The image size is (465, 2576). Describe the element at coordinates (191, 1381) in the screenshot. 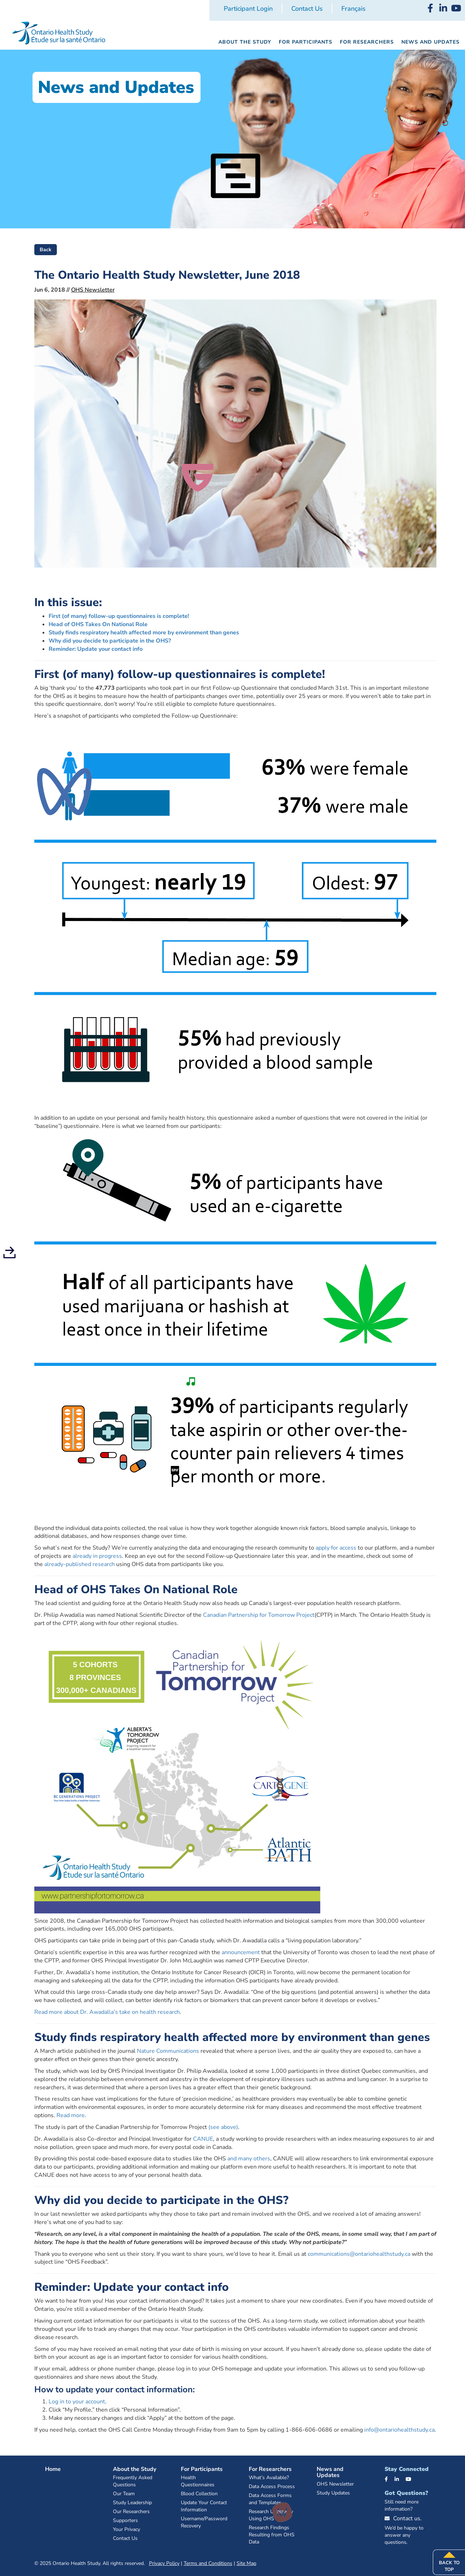

I see `open music player or library` at that location.